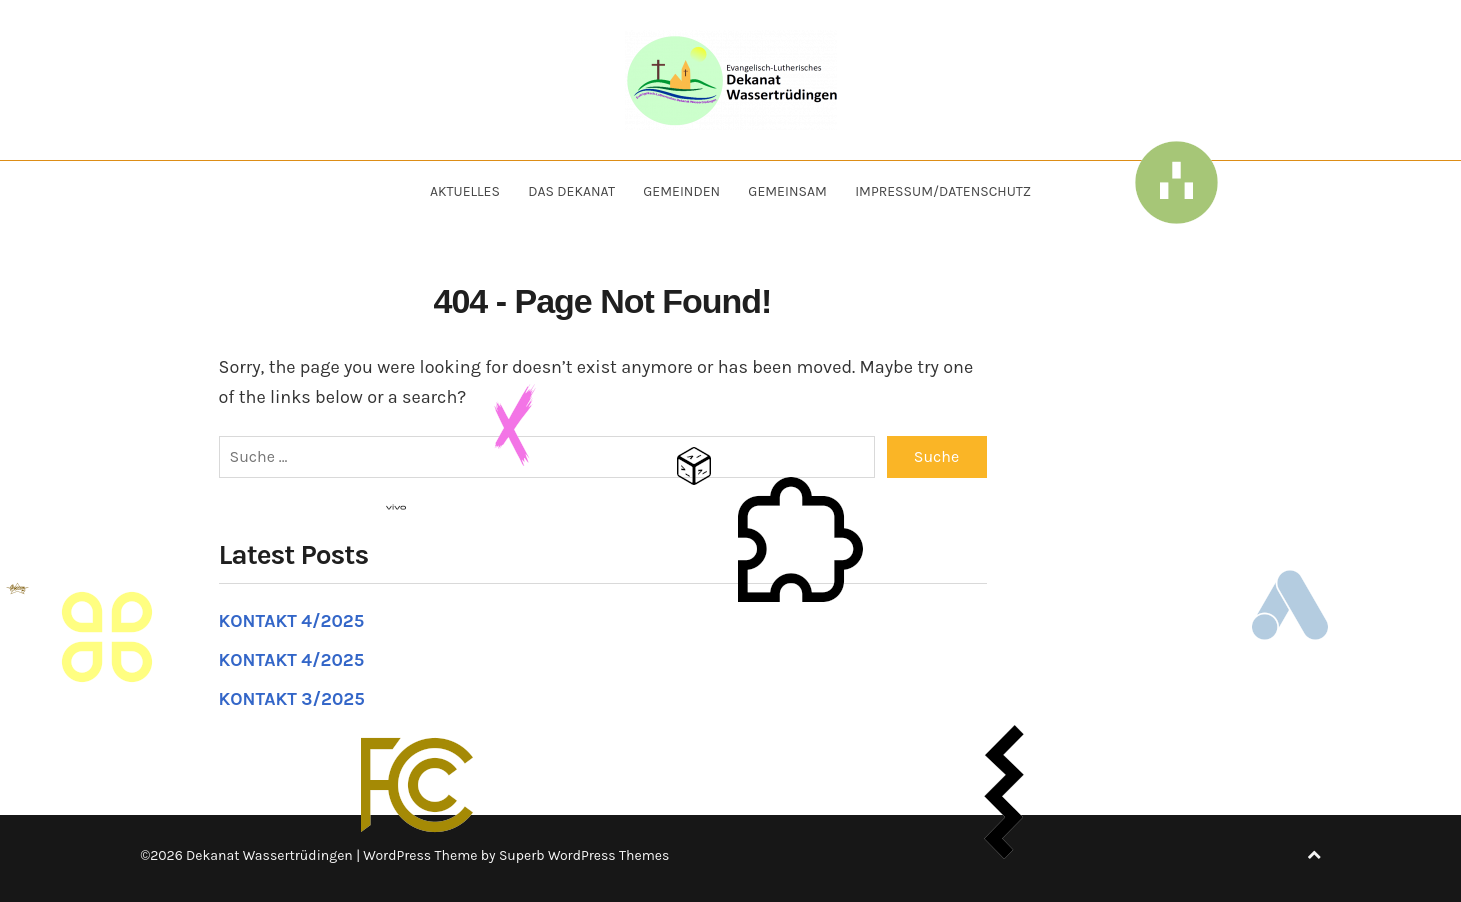  What do you see at coordinates (396, 507) in the screenshot?
I see `vivo brand logo` at bounding box center [396, 507].